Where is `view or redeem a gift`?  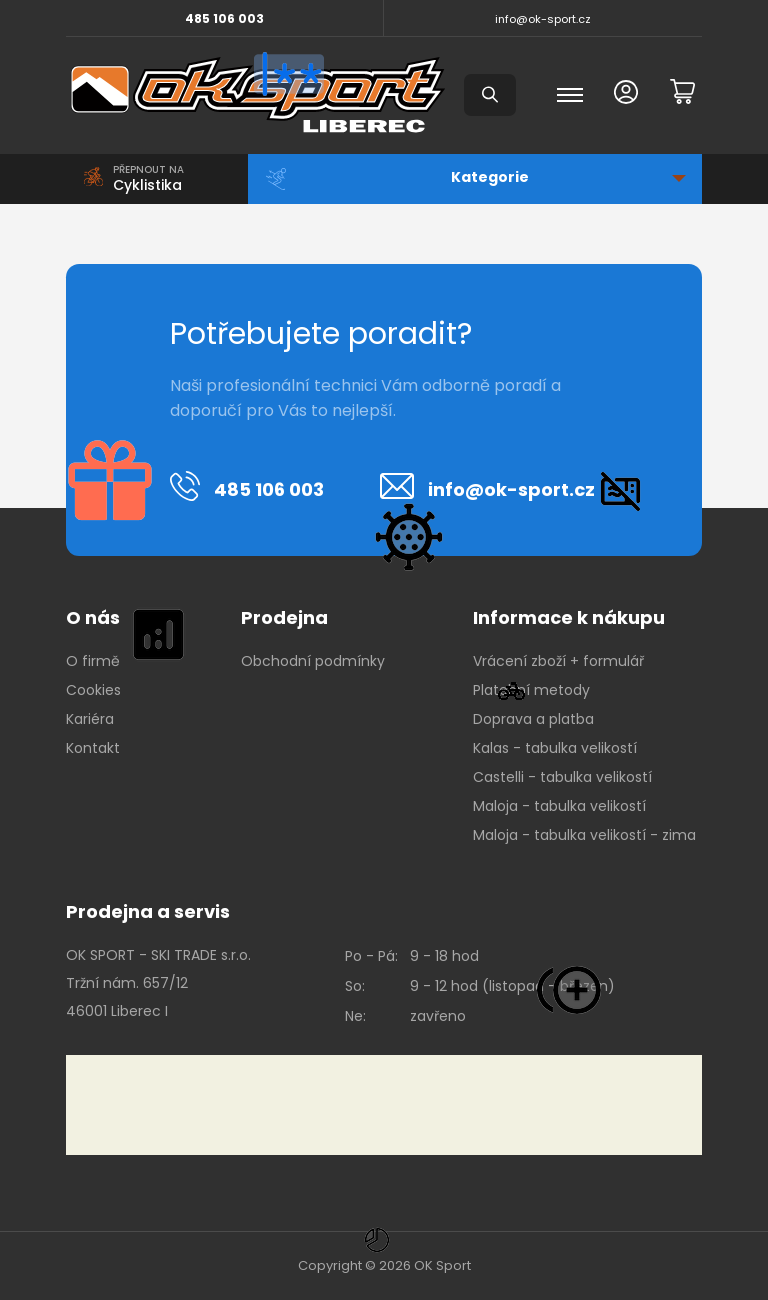 view or redeem a gift is located at coordinates (110, 485).